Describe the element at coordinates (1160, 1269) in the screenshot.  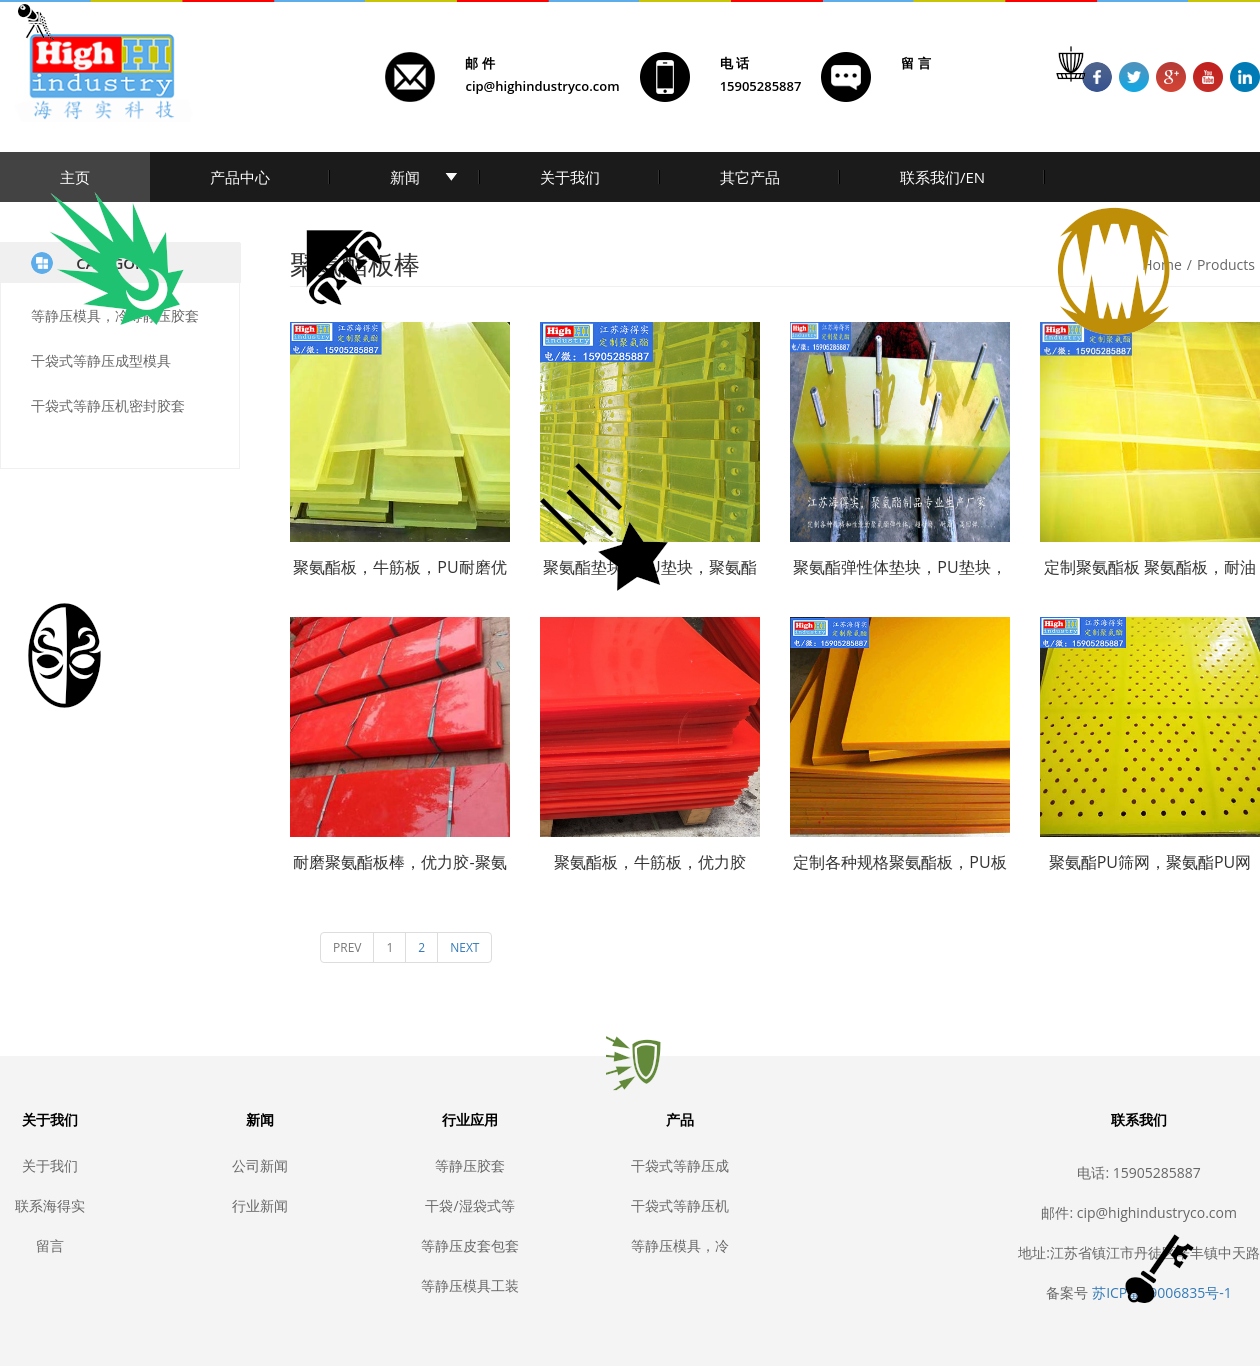
I see `access security or authentication settings` at that location.